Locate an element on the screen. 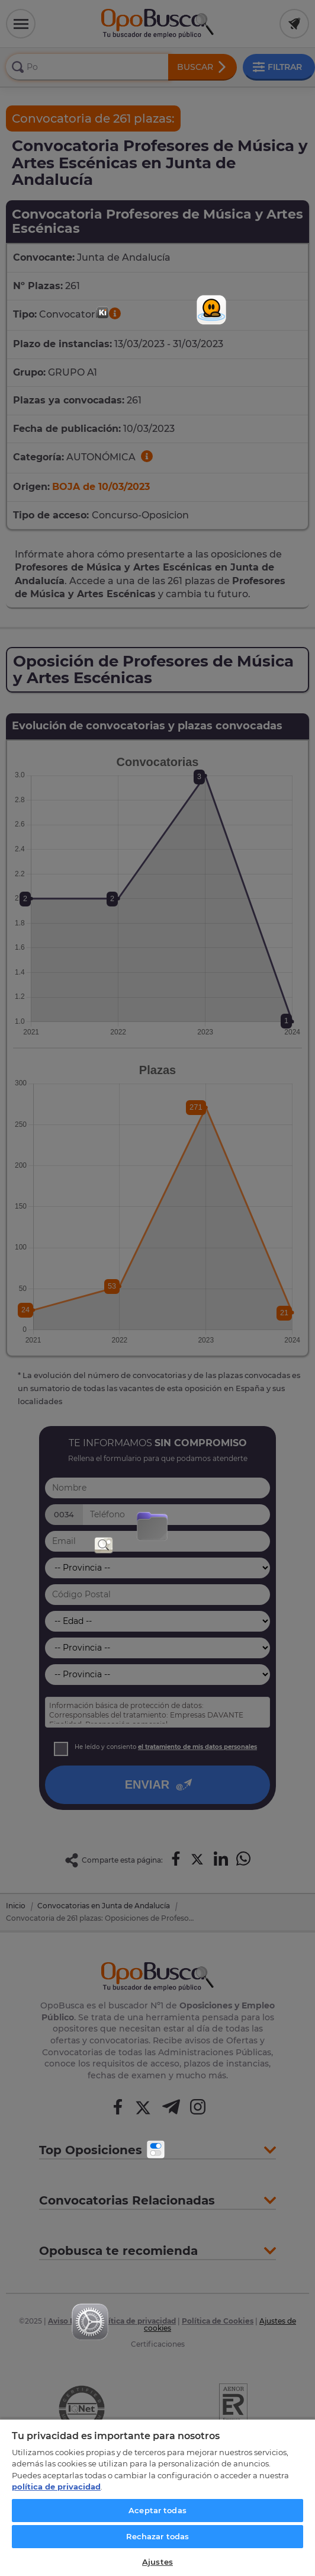 The image size is (315, 2576). open system settings or preferences is located at coordinates (90, 2322).